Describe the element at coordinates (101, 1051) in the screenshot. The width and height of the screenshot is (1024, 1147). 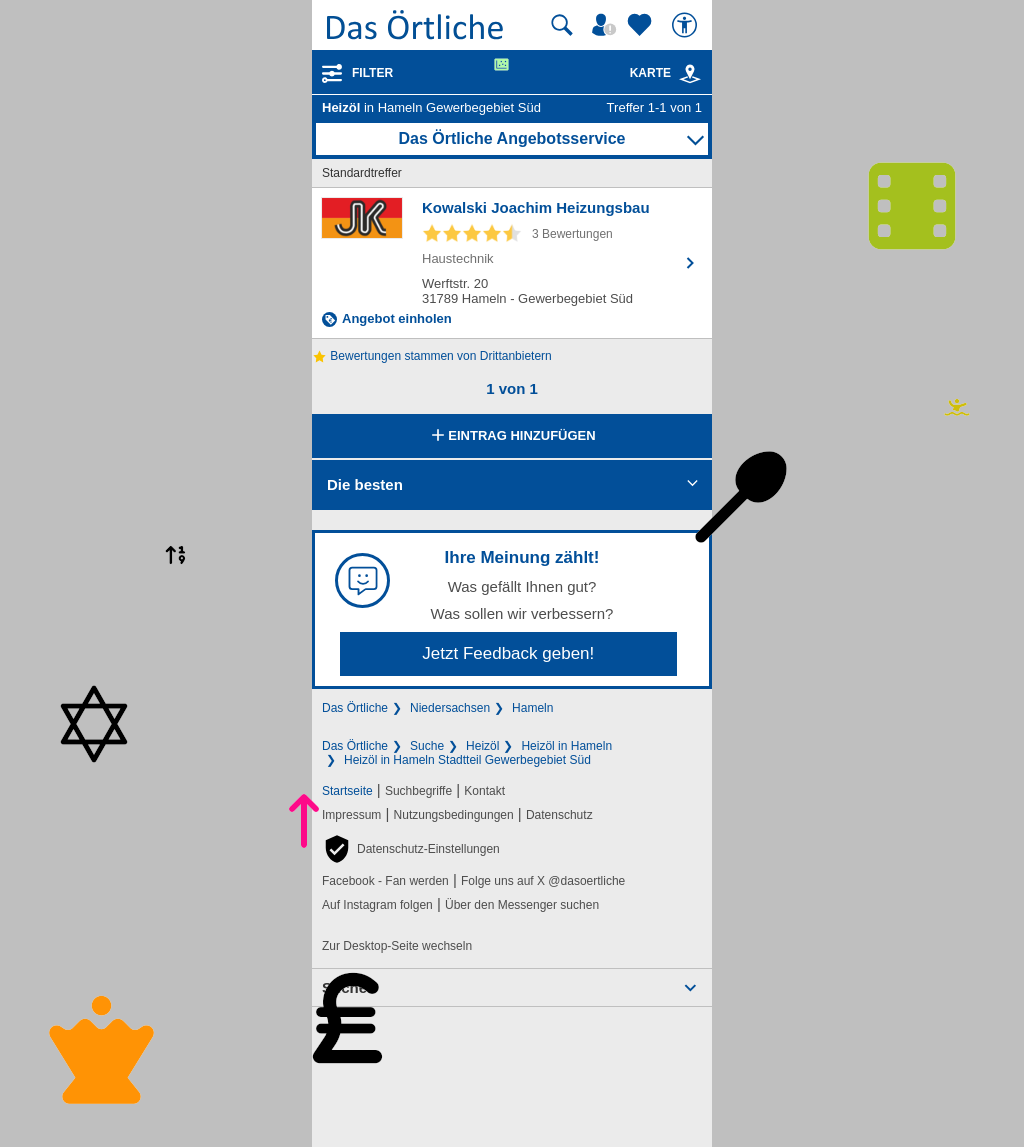
I see `chess queen piece indicator` at that location.